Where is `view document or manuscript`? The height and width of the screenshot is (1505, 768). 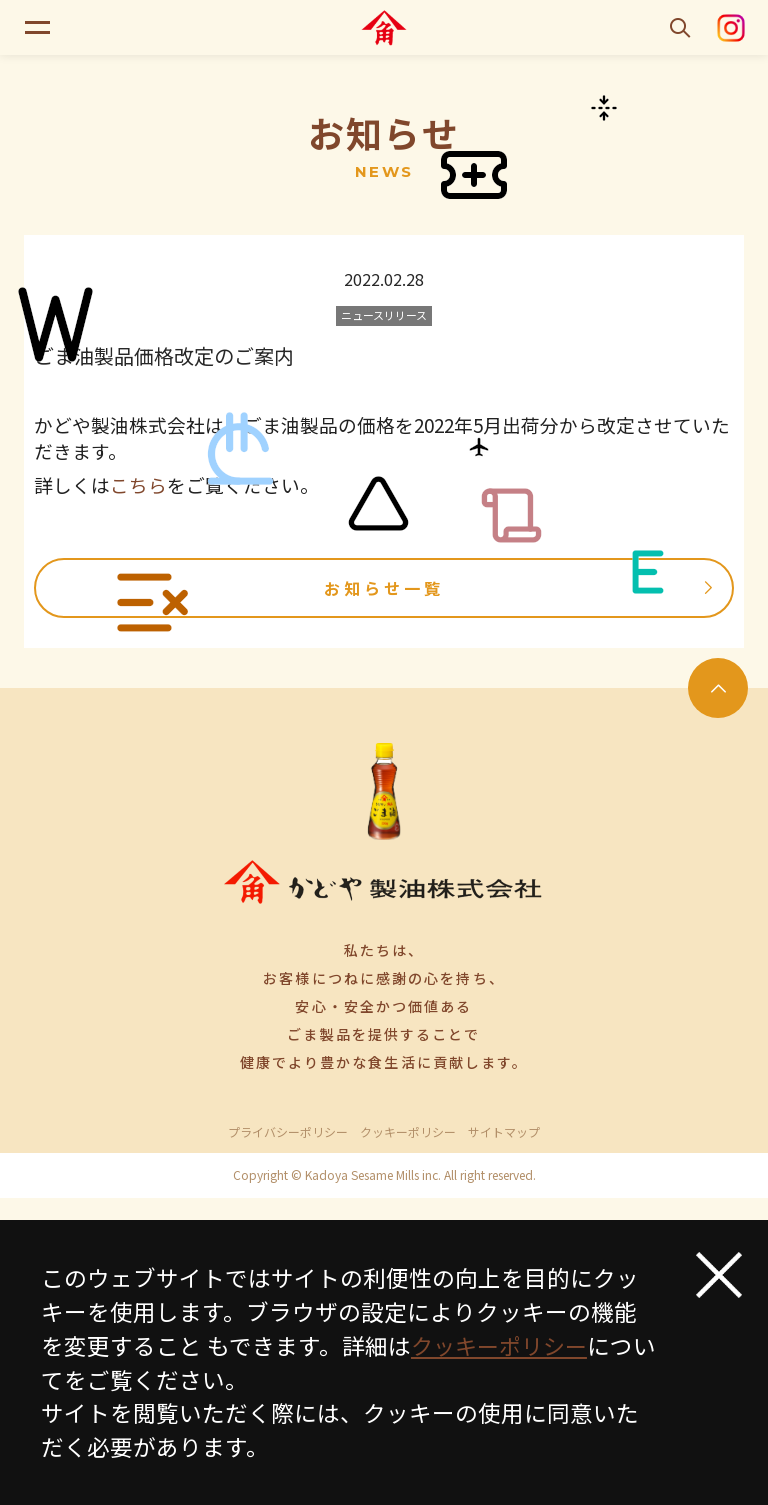
view document or manuscript is located at coordinates (511, 515).